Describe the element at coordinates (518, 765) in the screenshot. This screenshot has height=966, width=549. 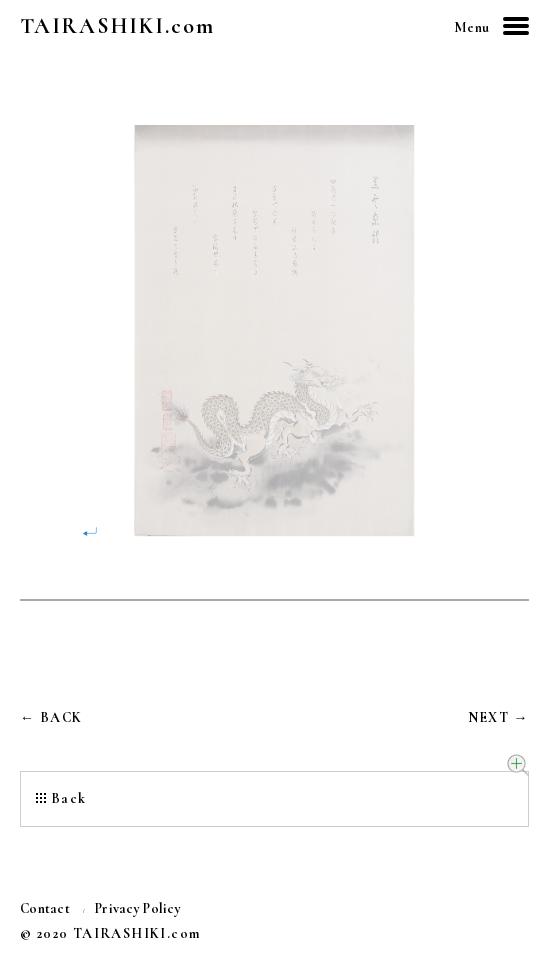
I see `zoom in on the current view` at that location.